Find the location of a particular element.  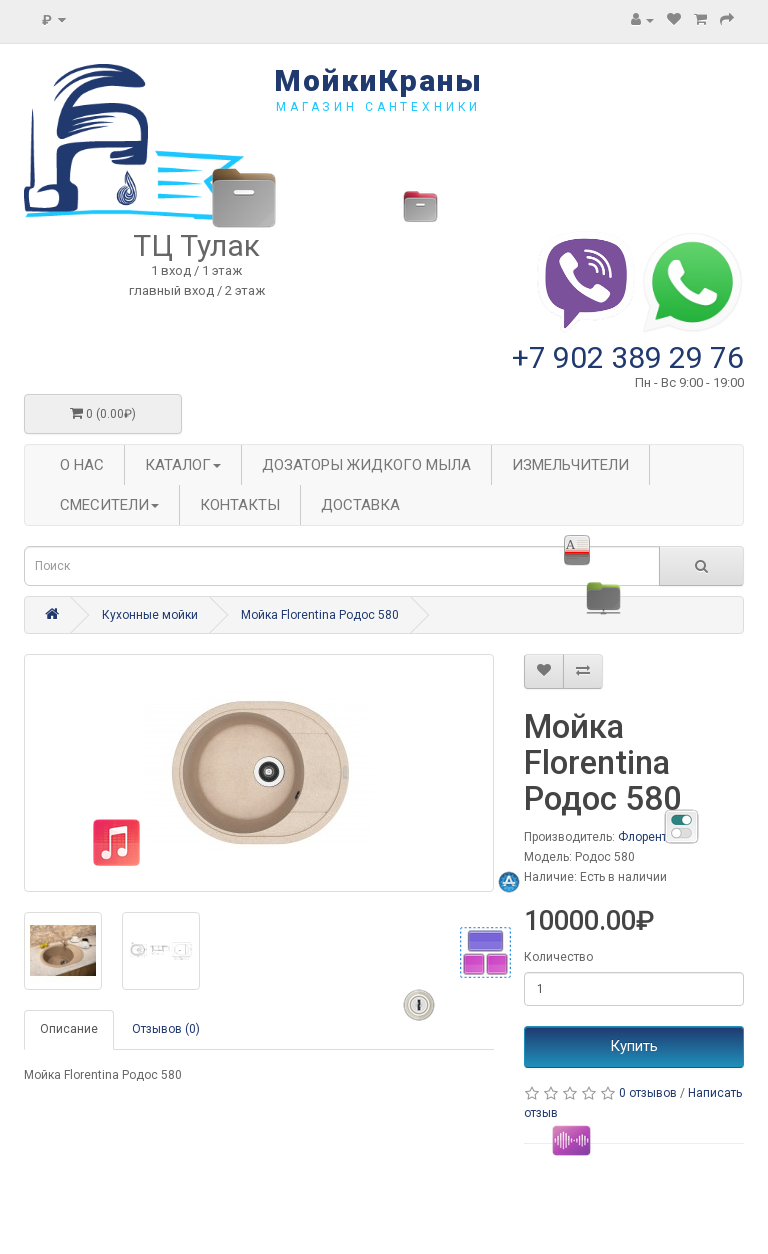

open software properties settings is located at coordinates (509, 882).